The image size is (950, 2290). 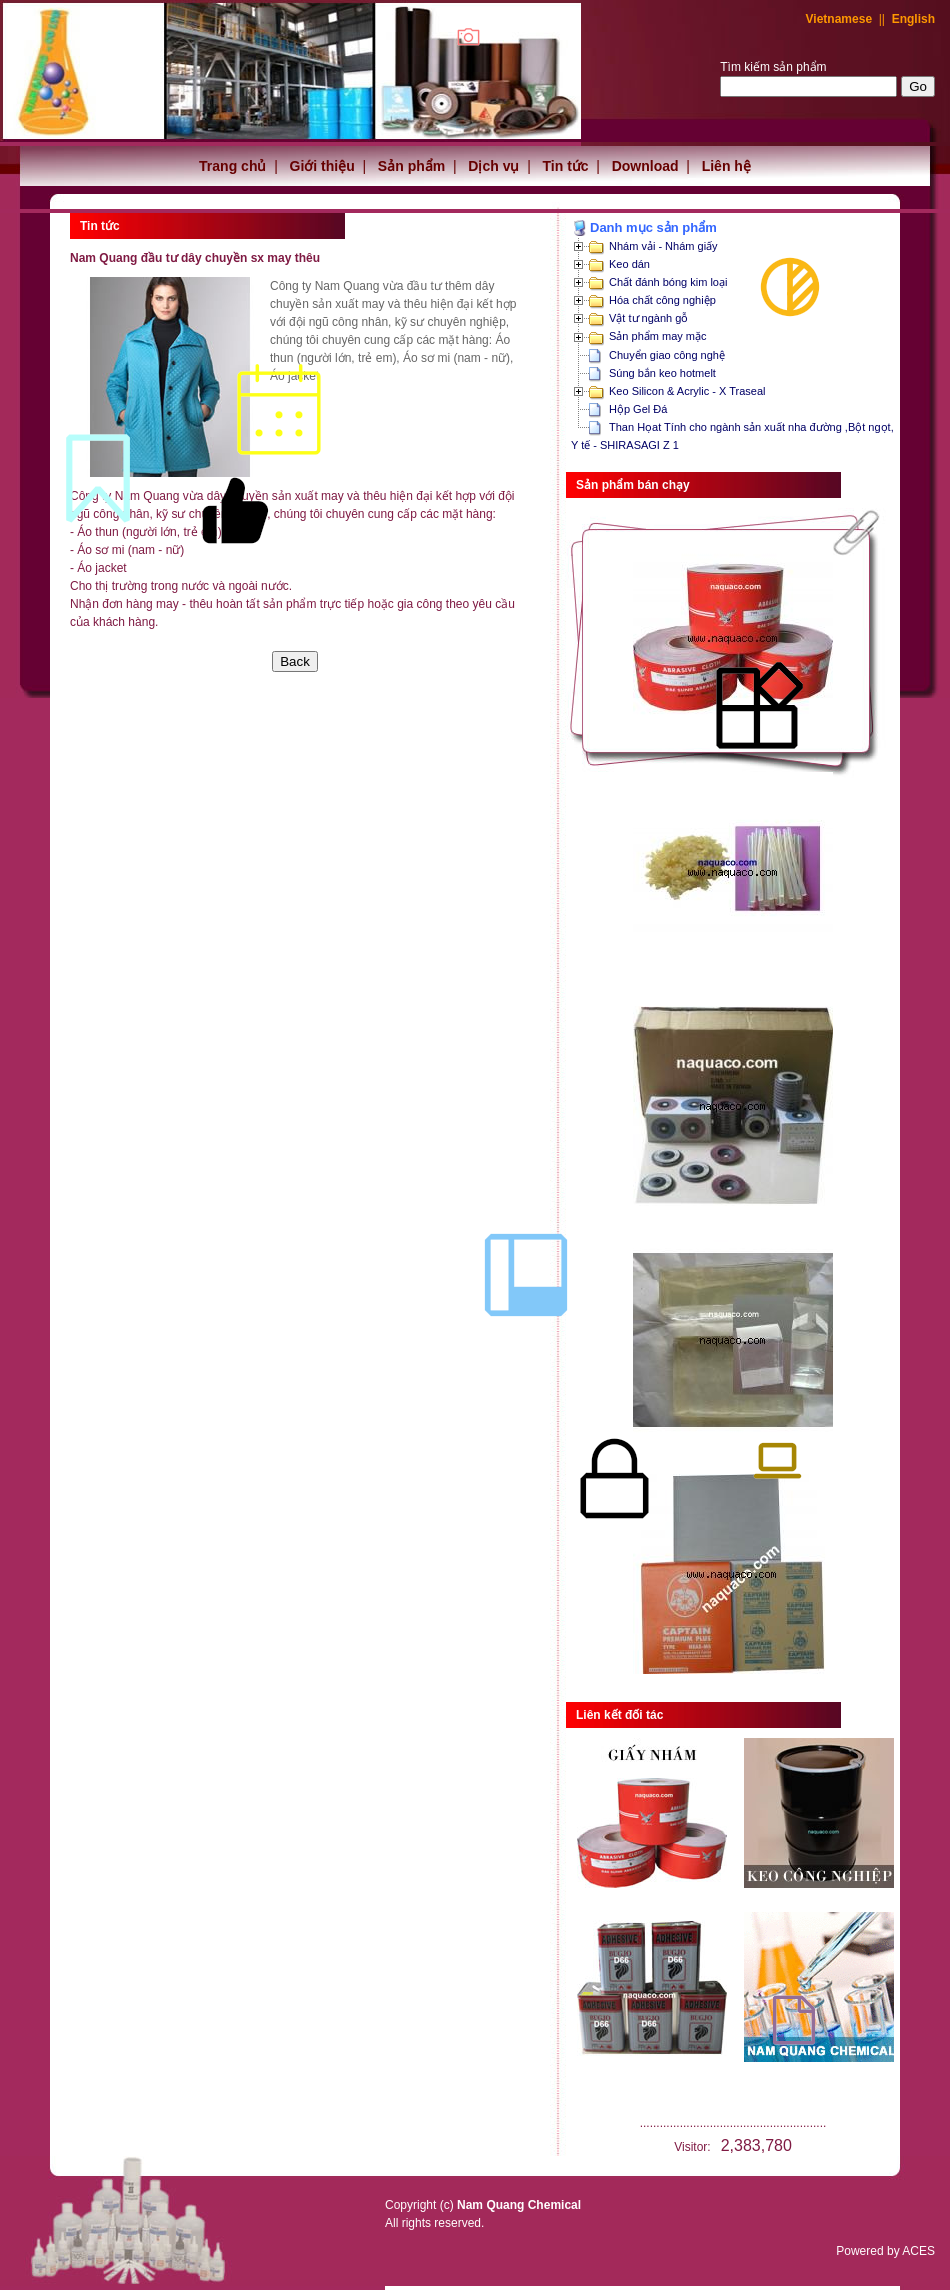 I want to click on toggle right side panel visibility, so click(x=526, y=1275).